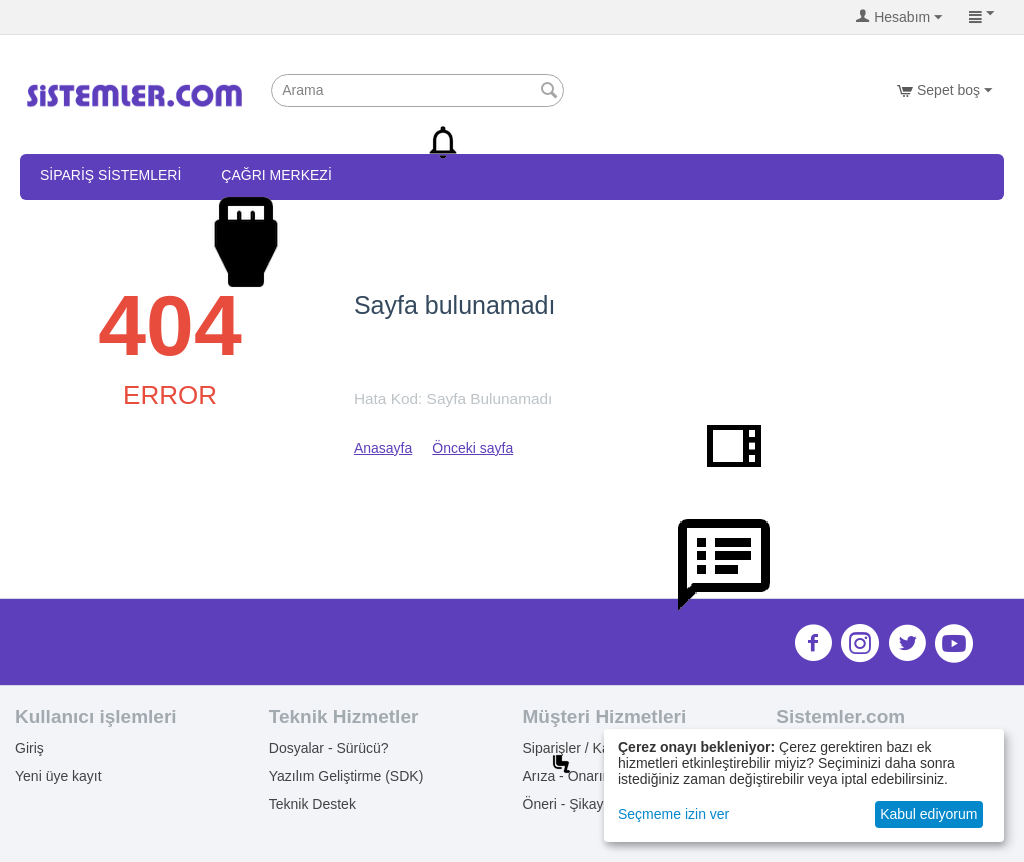  Describe the element at coordinates (443, 142) in the screenshot. I see `view your notifications` at that location.